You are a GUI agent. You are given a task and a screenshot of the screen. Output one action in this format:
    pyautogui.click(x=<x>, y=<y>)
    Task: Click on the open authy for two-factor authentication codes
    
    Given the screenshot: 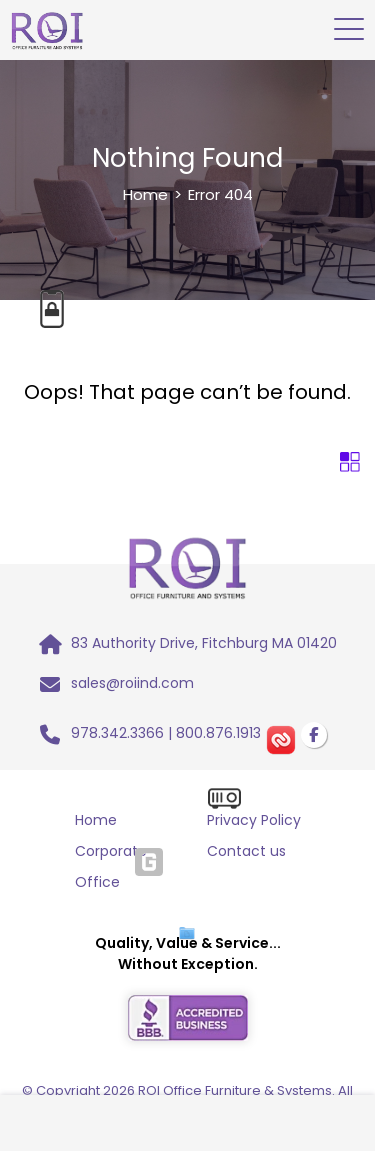 What is the action you would take?
    pyautogui.click(x=281, y=740)
    